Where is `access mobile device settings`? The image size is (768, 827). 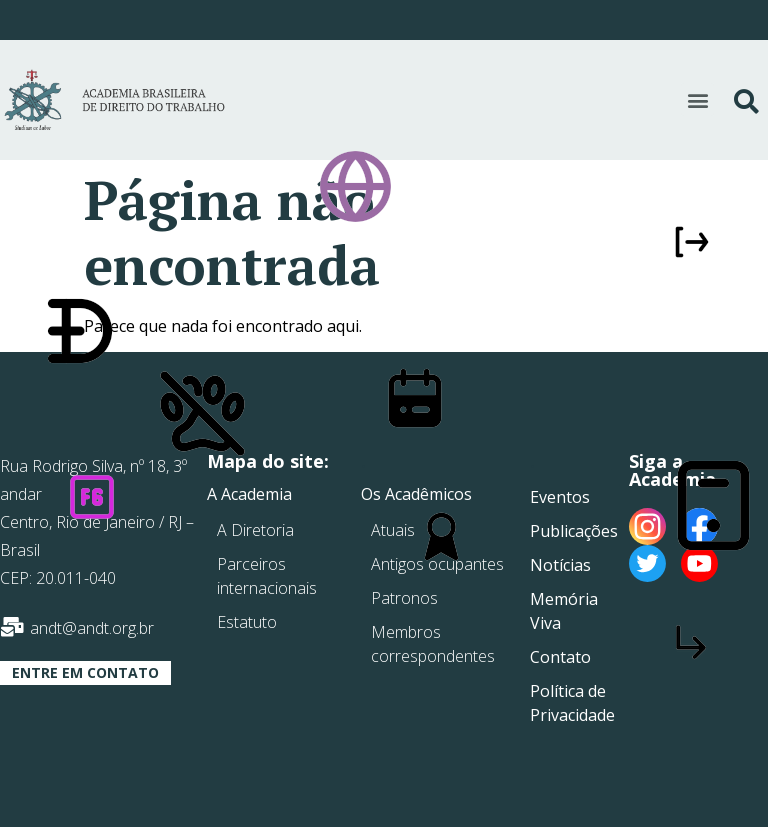
access mobile device settings is located at coordinates (713, 505).